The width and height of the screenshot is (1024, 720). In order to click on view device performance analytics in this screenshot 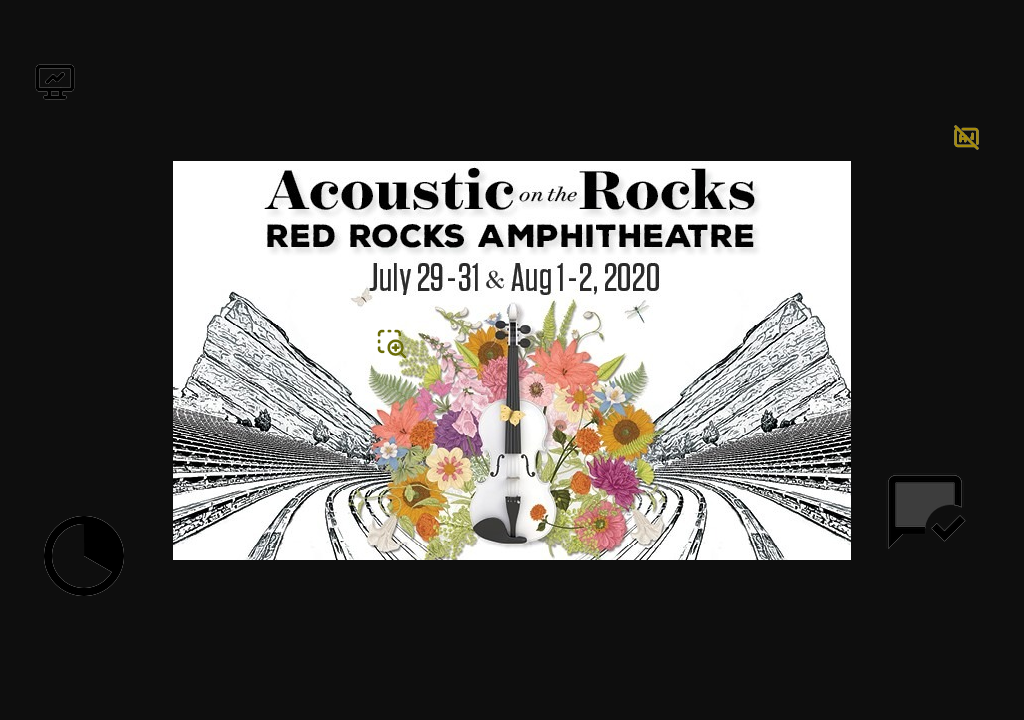, I will do `click(55, 82)`.